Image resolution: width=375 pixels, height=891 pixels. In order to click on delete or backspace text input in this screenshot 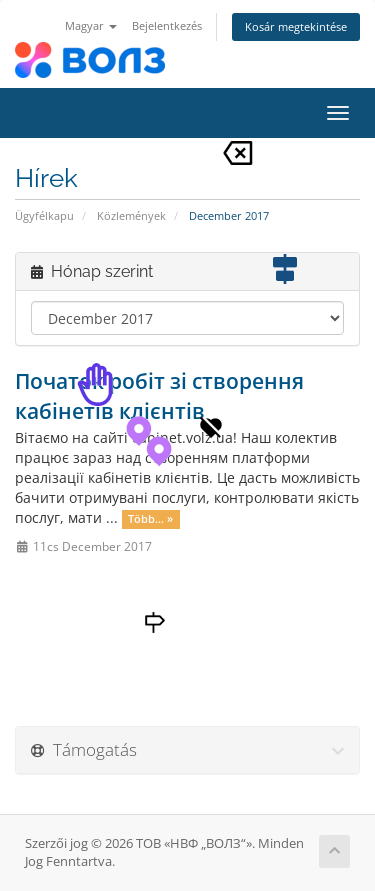, I will do `click(239, 153)`.